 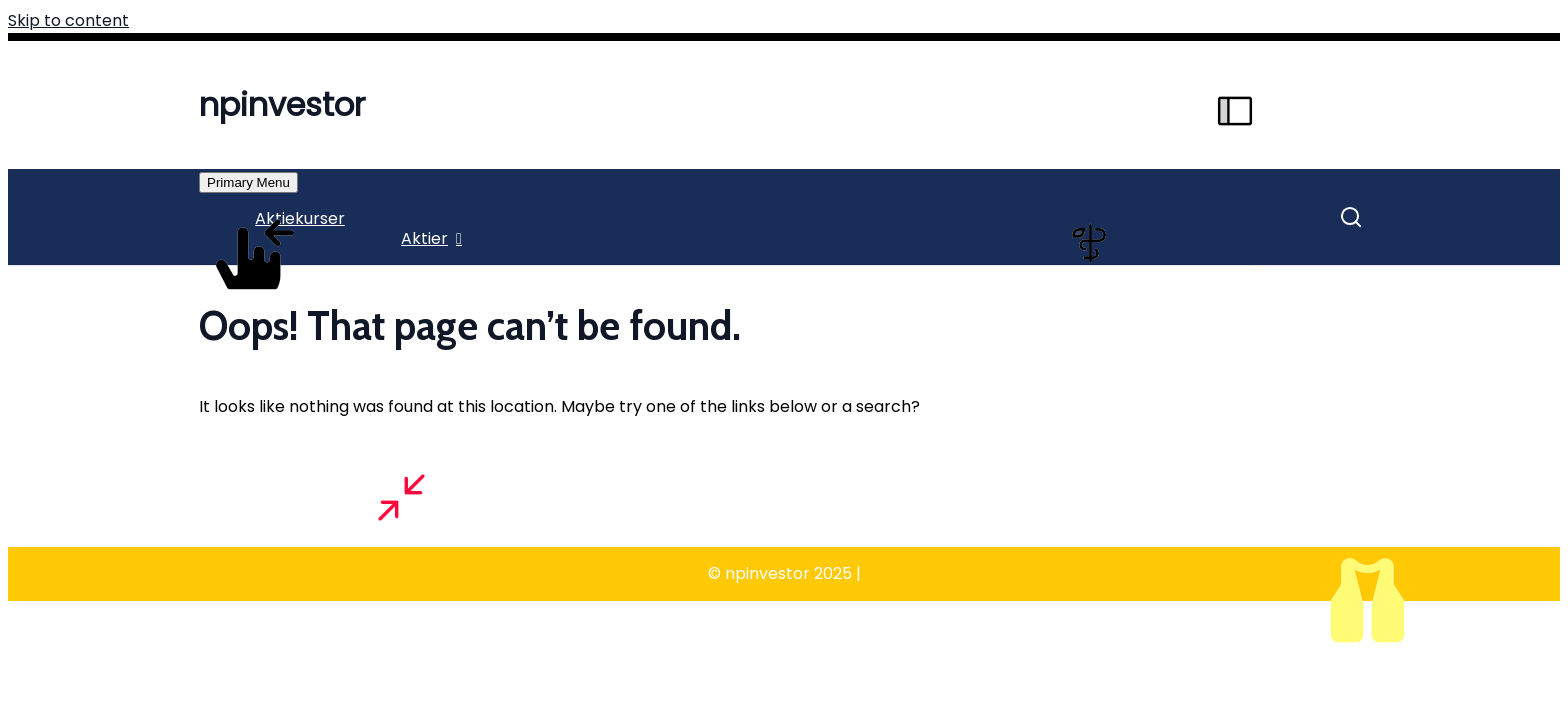 What do you see at coordinates (401, 497) in the screenshot?
I see `minimize or collapse the current window` at bounding box center [401, 497].